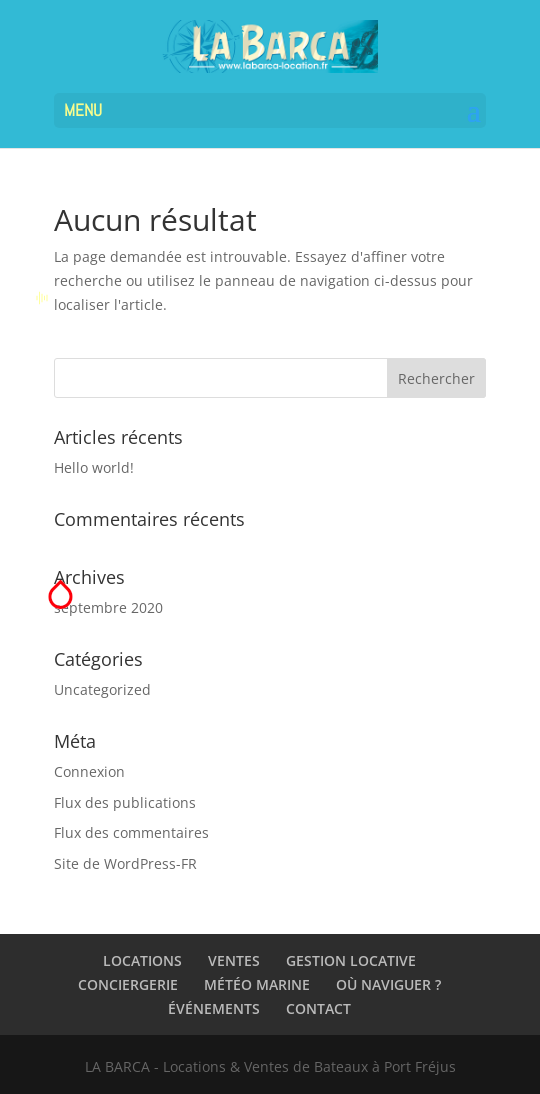  What do you see at coordinates (60, 594) in the screenshot?
I see `adjust water or hydration settings` at bounding box center [60, 594].